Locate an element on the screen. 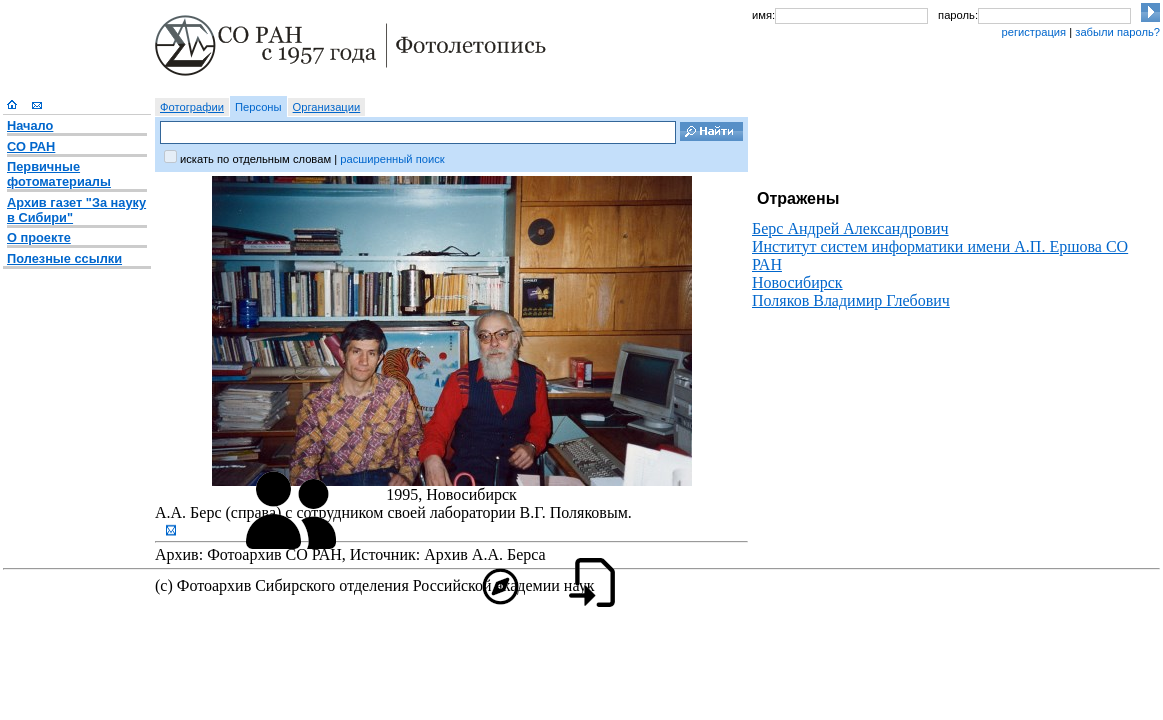 Image resolution: width=1163 pixels, height=720 pixels. access navigation or directions is located at coordinates (500, 586).